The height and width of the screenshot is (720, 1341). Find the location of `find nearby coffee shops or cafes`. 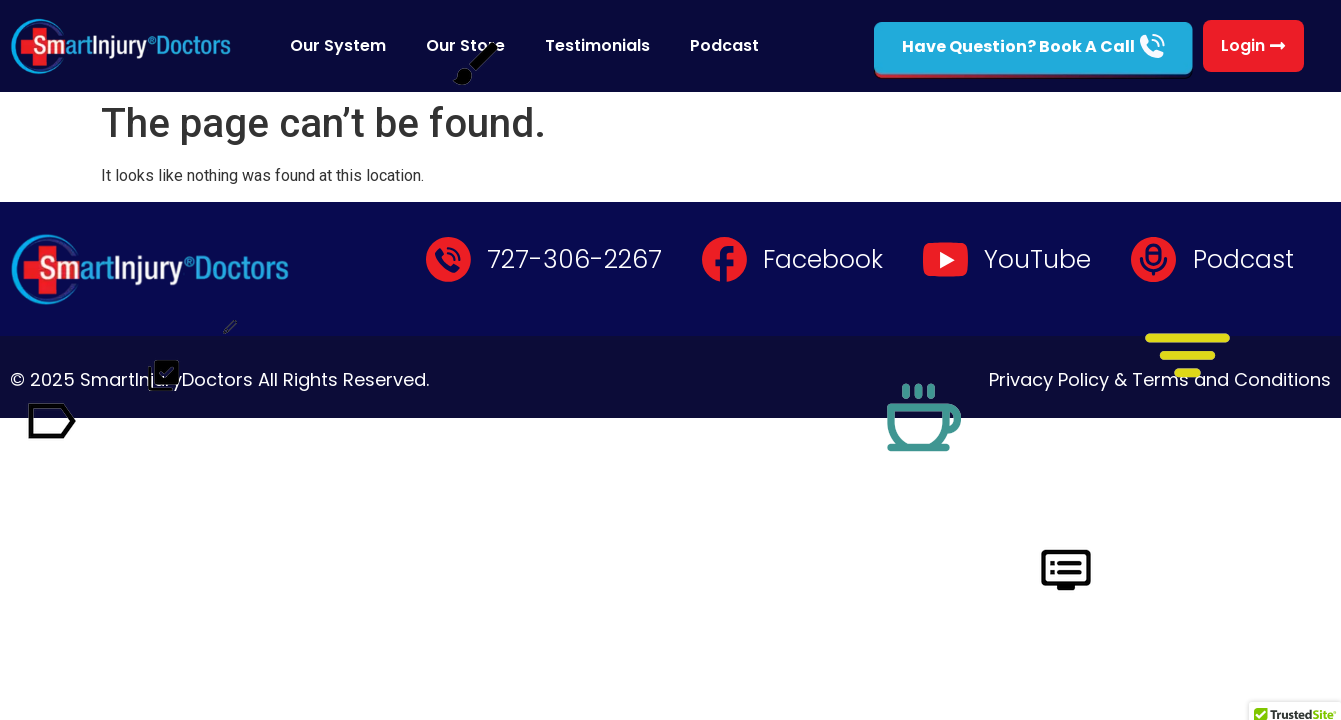

find nearby coffee shops or cafes is located at coordinates (921, 420).